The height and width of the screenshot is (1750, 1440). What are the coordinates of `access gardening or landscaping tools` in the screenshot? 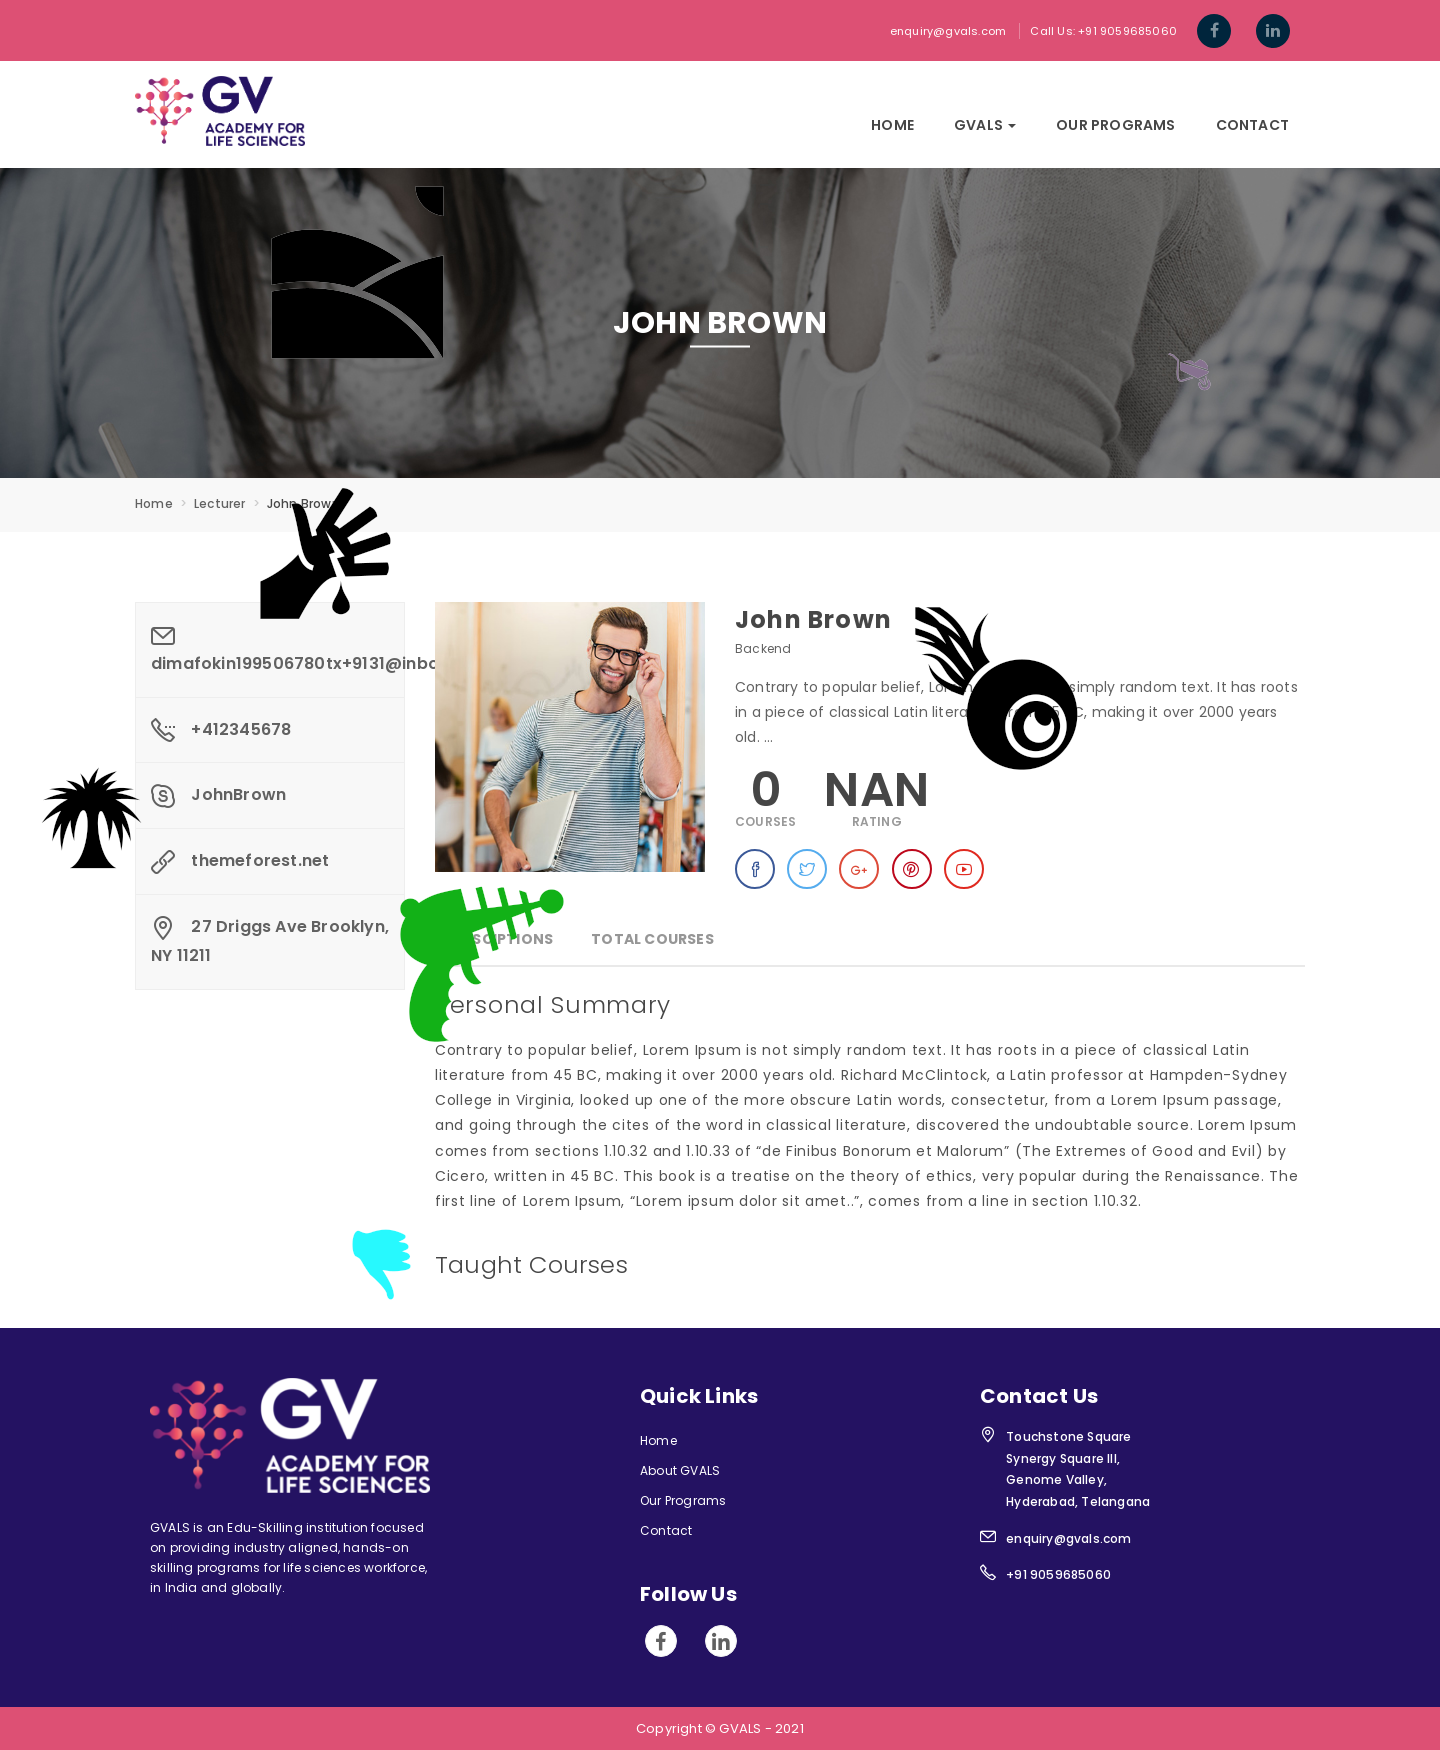 It's located at (1189, 372).